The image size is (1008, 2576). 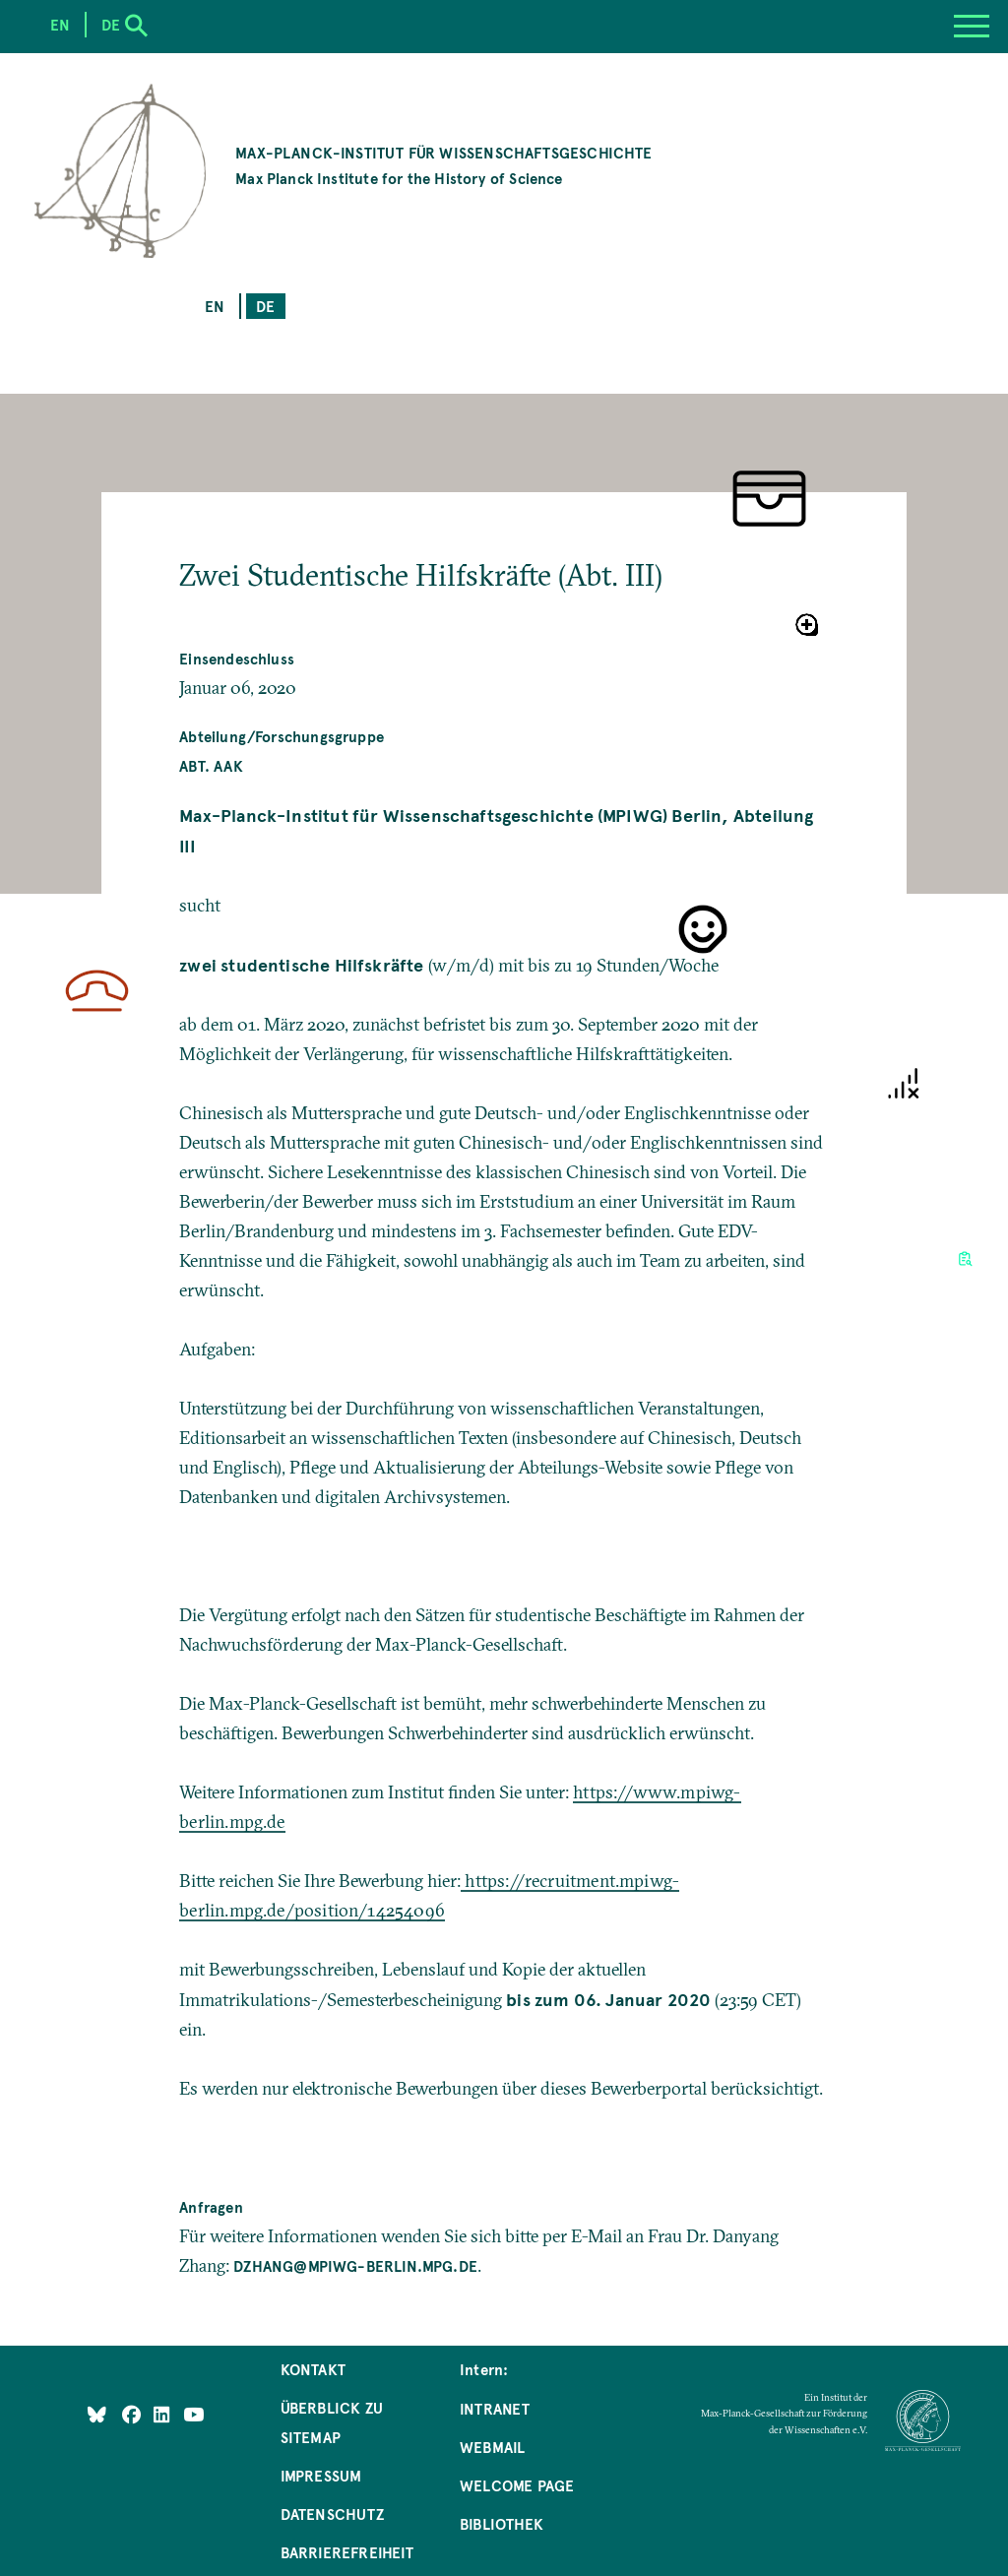 I want to click on zoom in on image, so click(x=806, y=624).